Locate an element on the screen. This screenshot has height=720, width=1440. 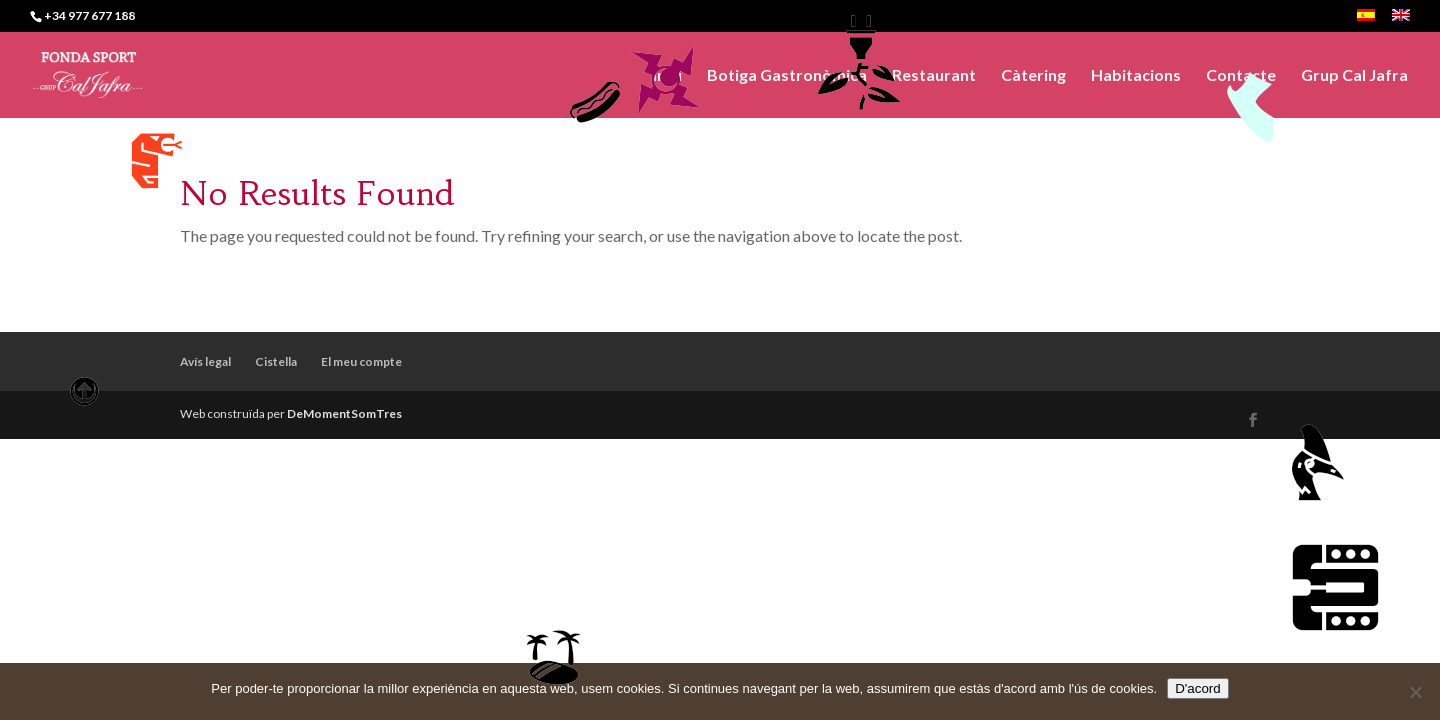
cassowary bird icon for wildlife or nature app is located at coordinates (1314, 462).